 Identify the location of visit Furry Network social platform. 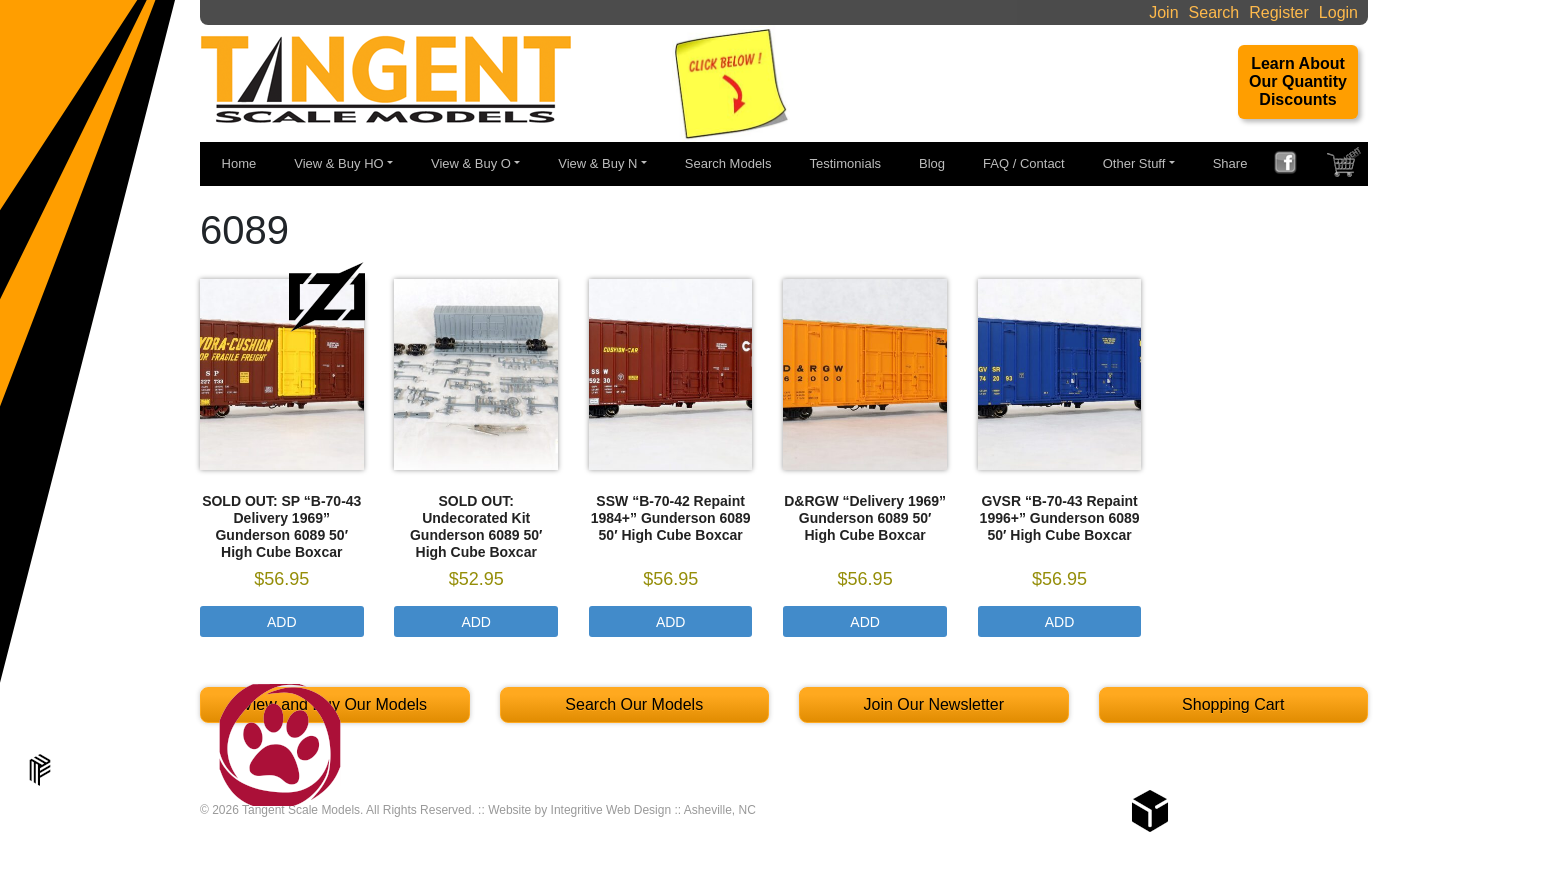
(280, 745).